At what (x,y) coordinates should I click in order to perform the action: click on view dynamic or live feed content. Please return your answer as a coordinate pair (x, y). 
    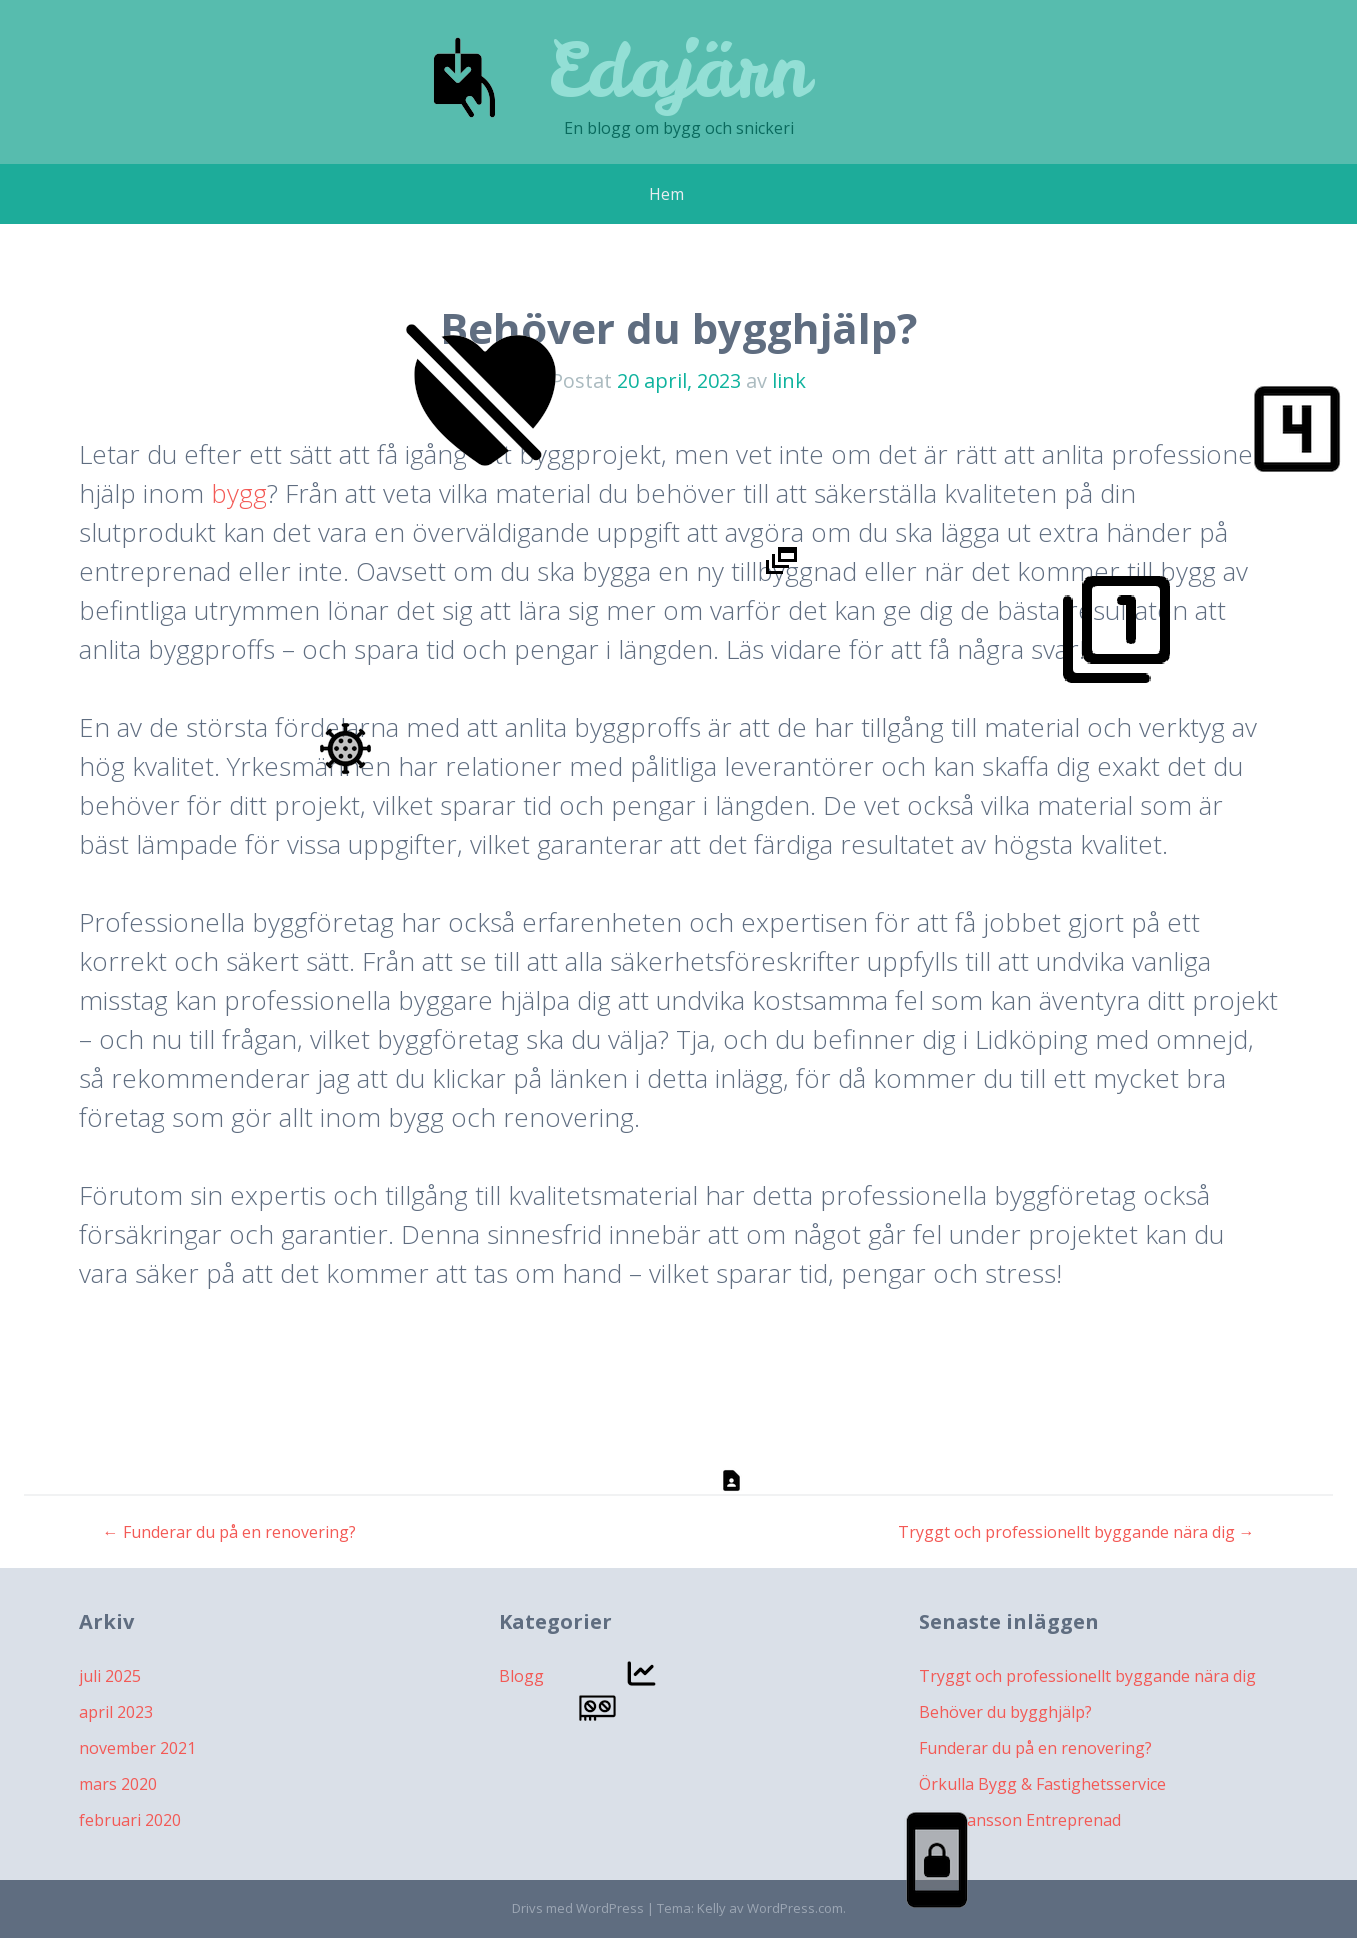
    Looking at the image, I should click on (781, 560).